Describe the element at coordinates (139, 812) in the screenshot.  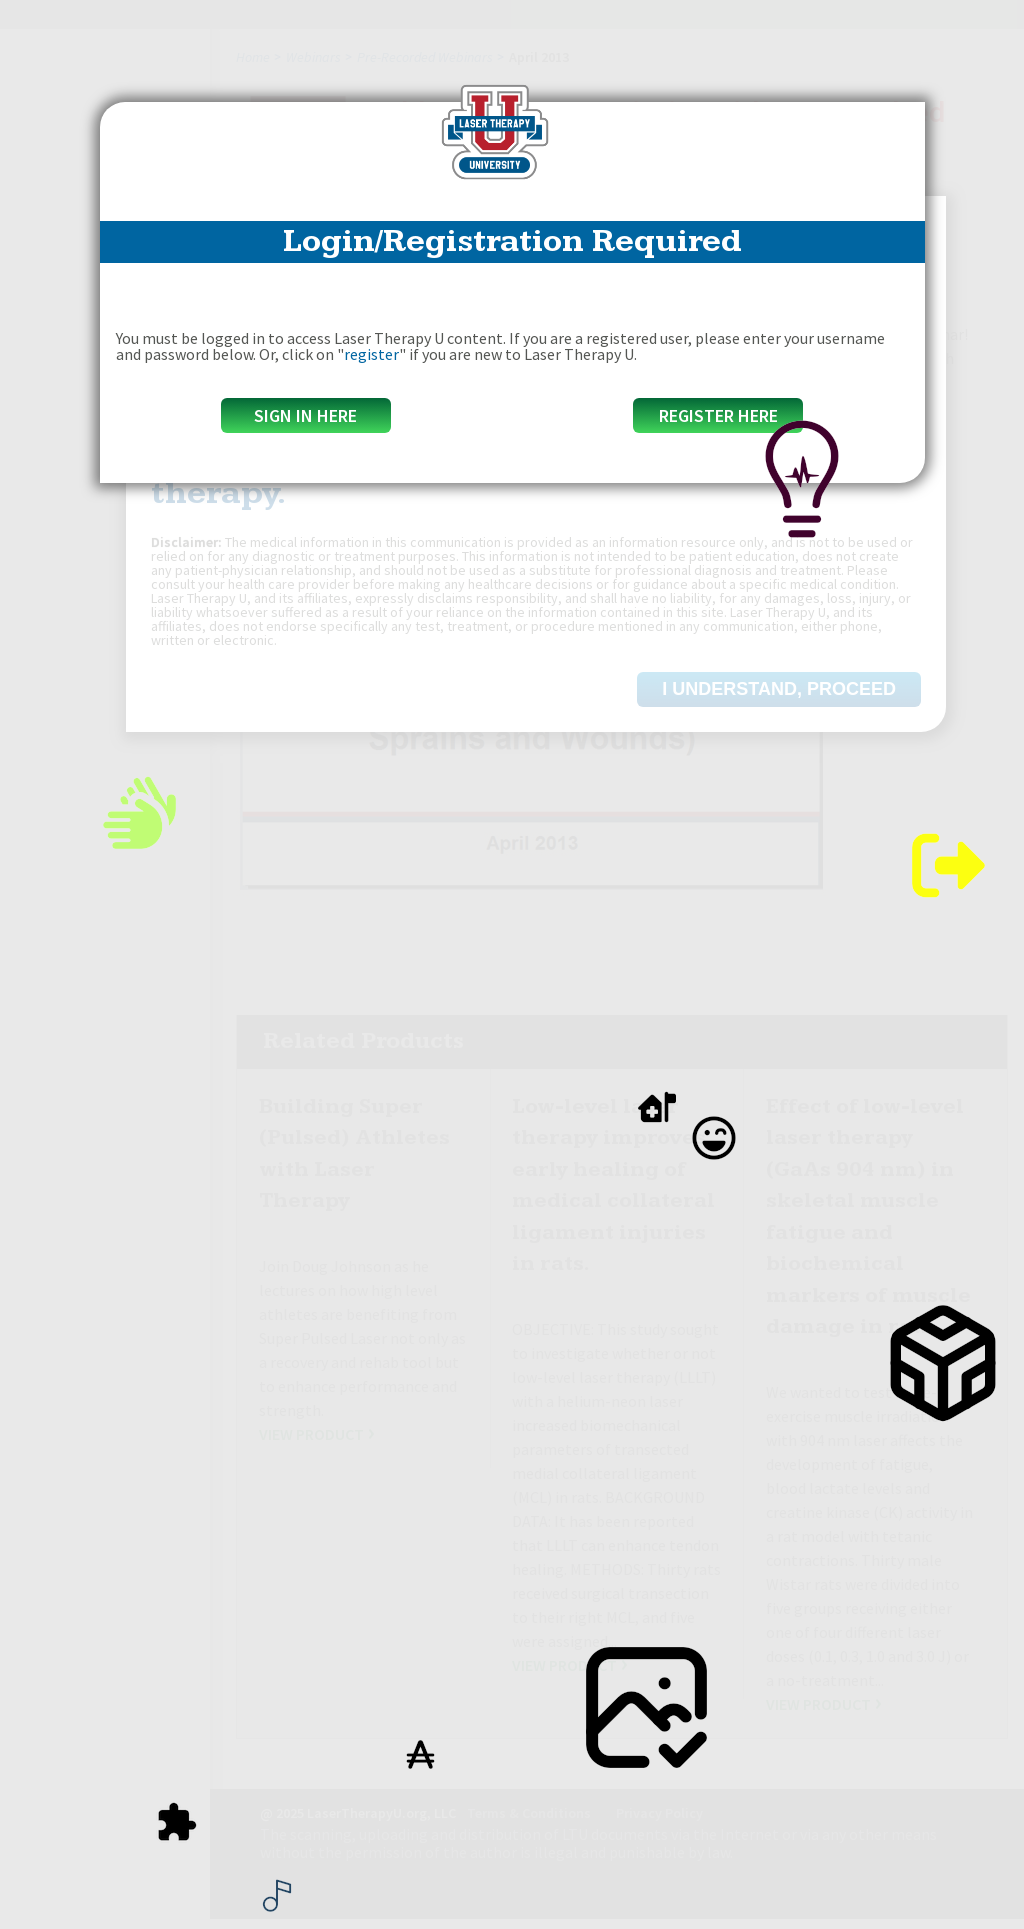
I see `access sign language interpretation options` at that location.